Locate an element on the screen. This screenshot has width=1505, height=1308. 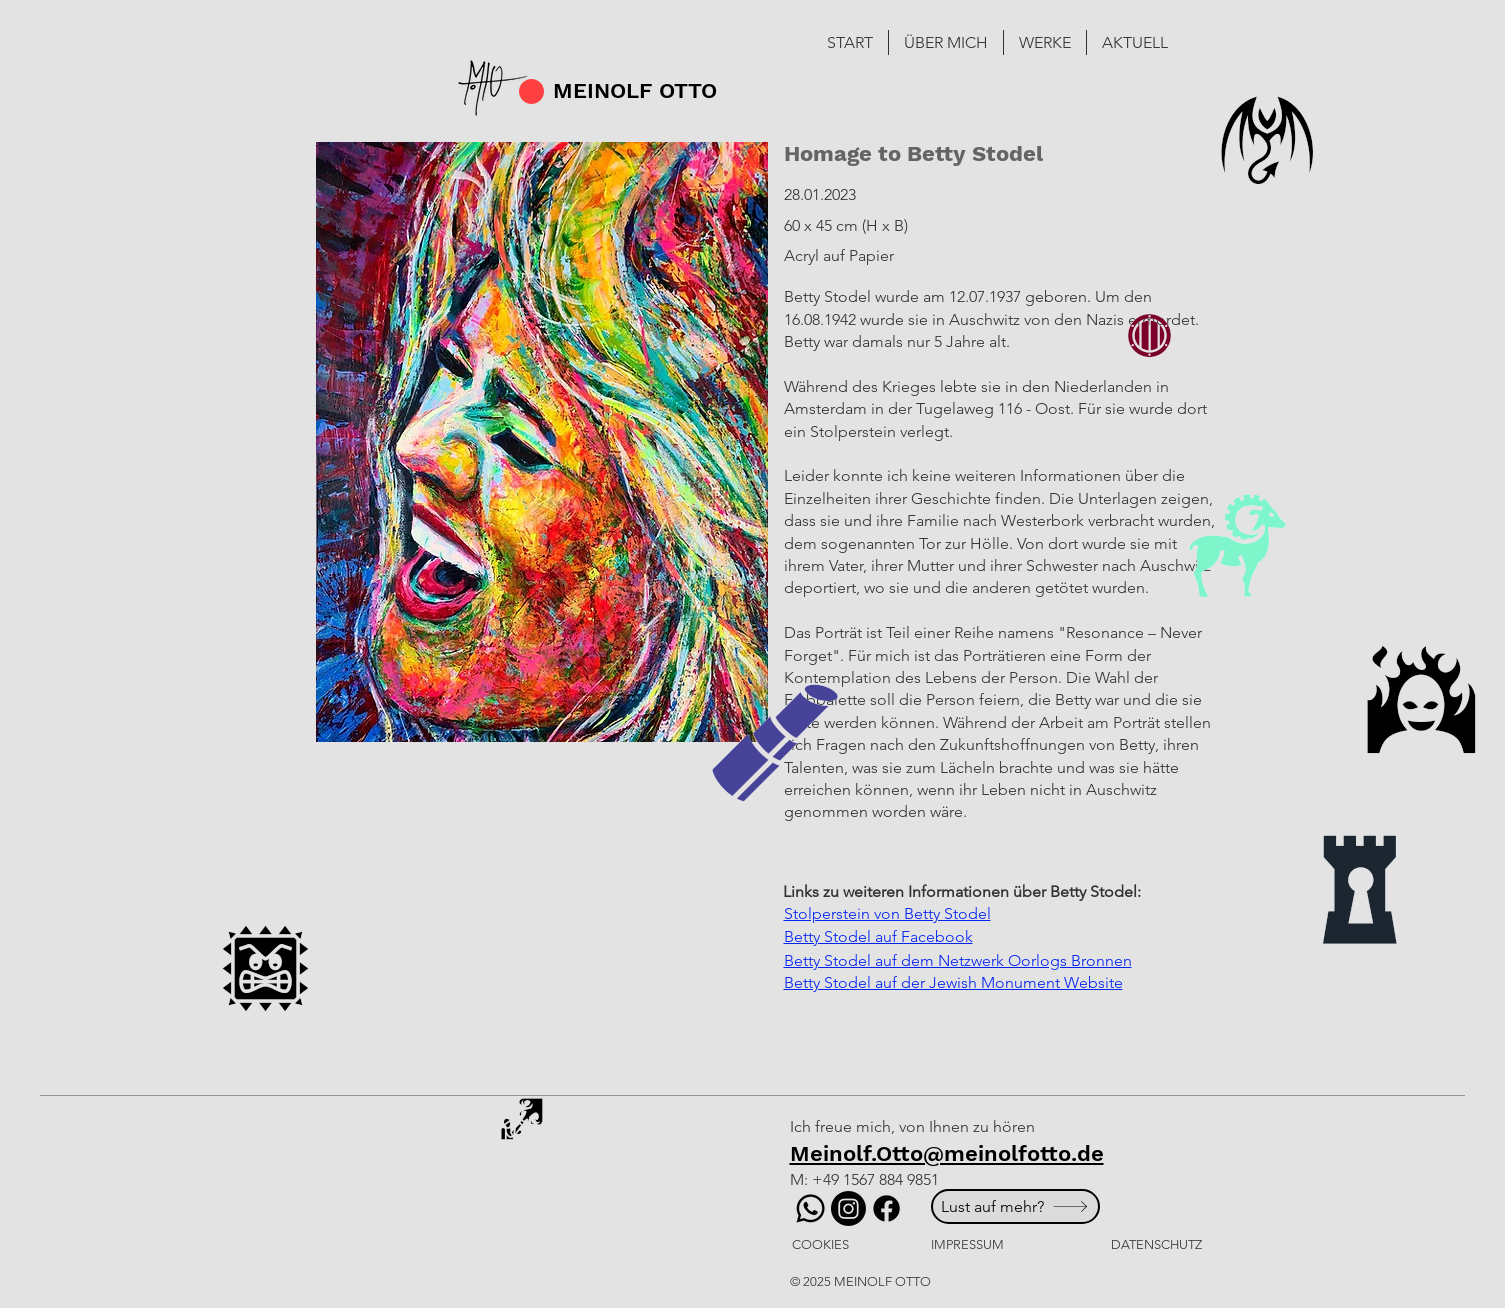
thwomp enemy character from super mario games is located at coordinates (265, 968).